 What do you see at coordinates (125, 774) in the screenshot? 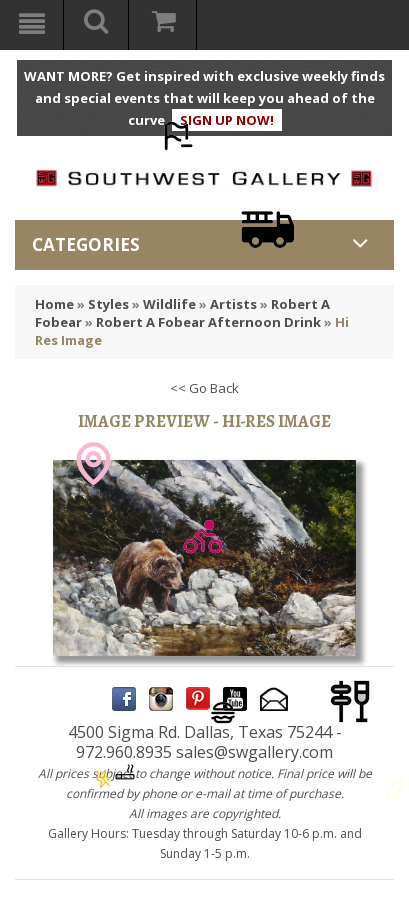
I see `indicates a designated smoking area` at bounding box center [125, 774].